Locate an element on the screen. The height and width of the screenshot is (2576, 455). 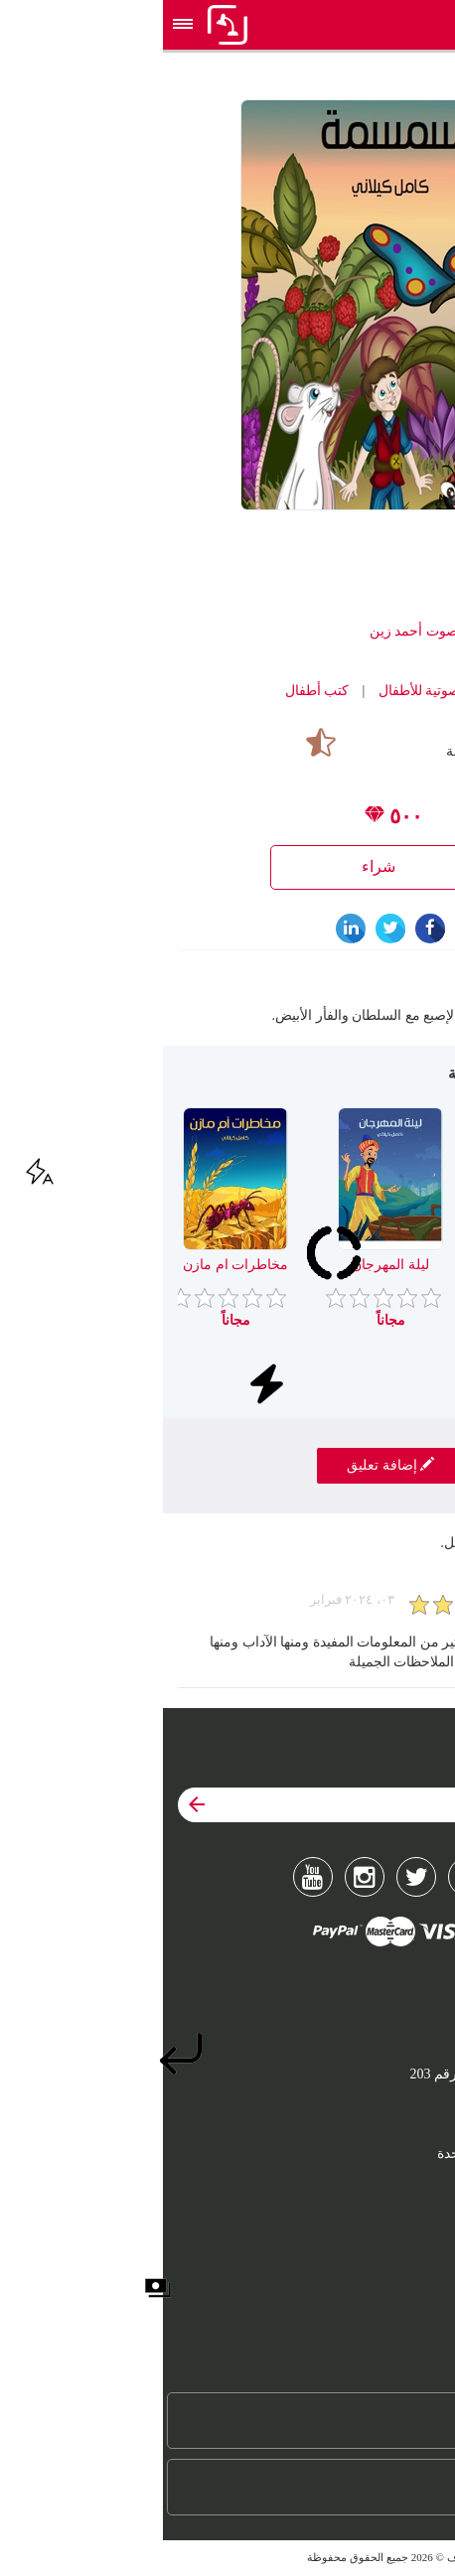
return or go back to previous content is located at coordinates (181, 2054).